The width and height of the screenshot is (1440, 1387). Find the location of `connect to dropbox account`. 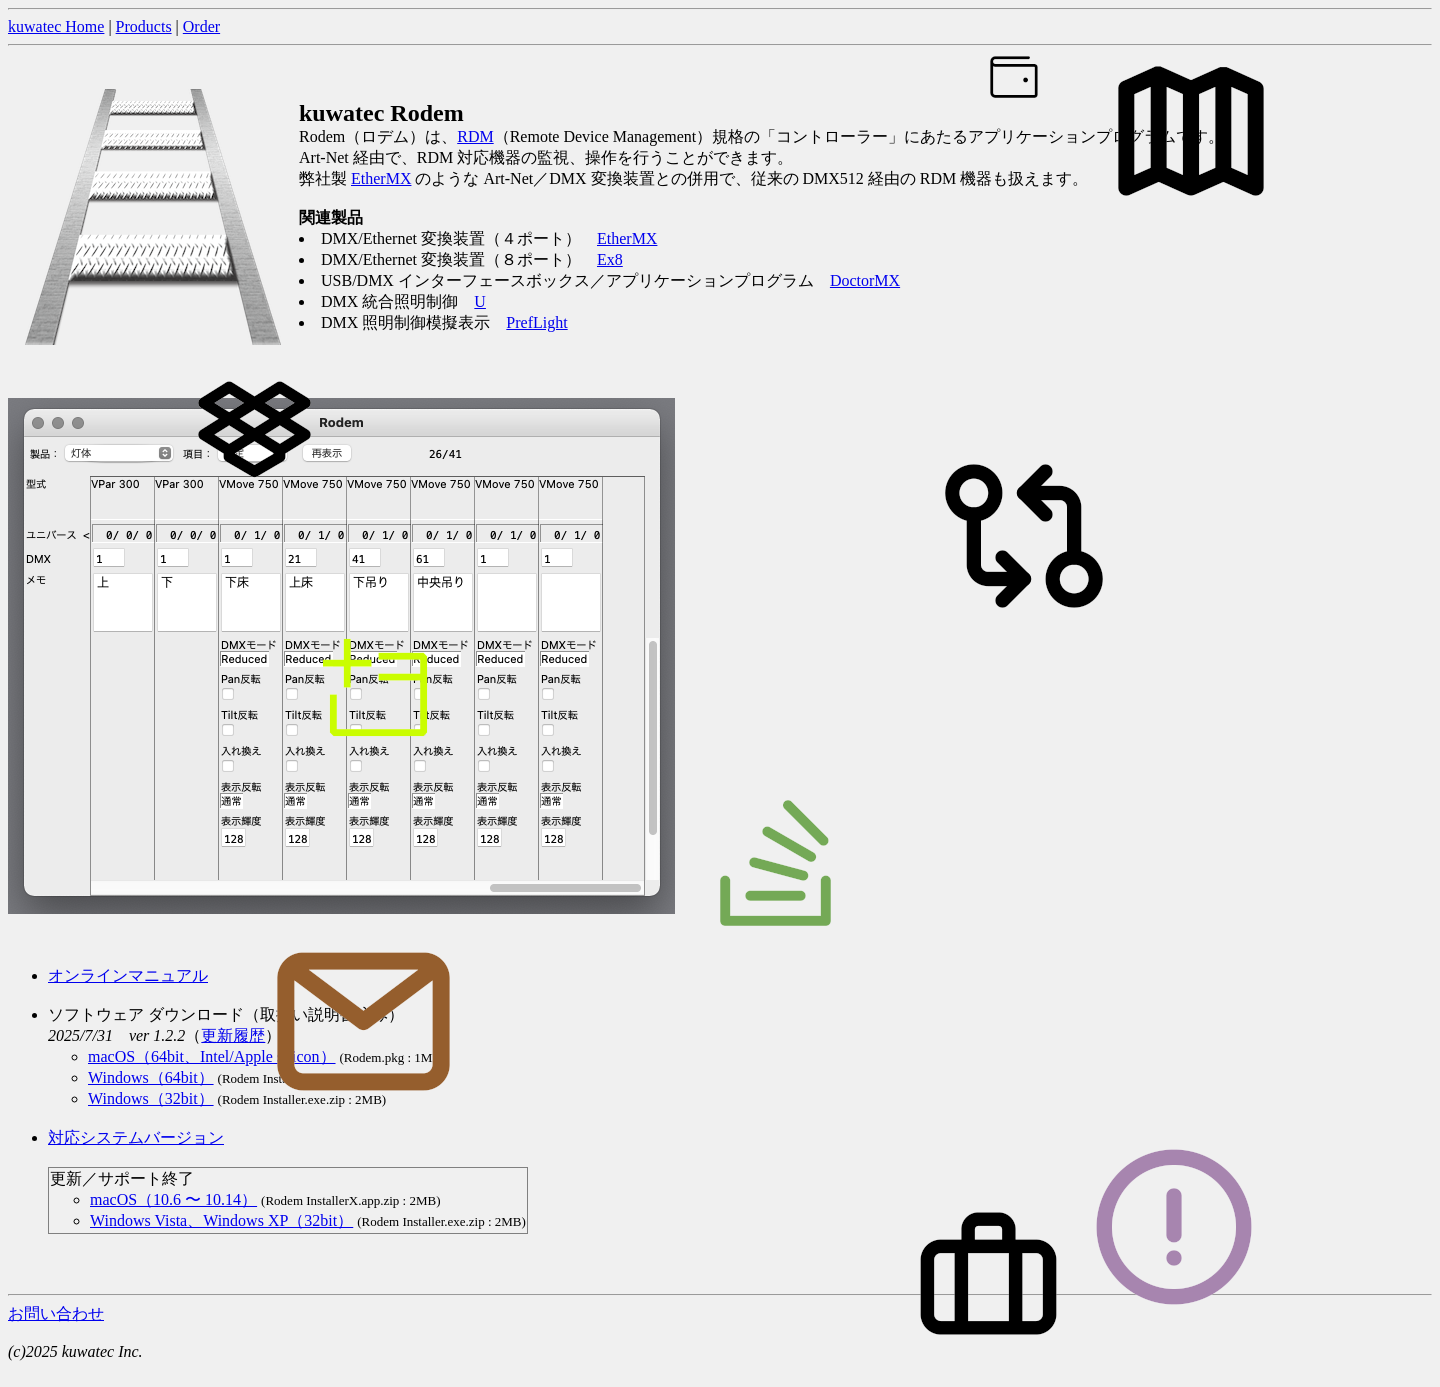

connect to dropbox account is located at coordinates (254, 426).